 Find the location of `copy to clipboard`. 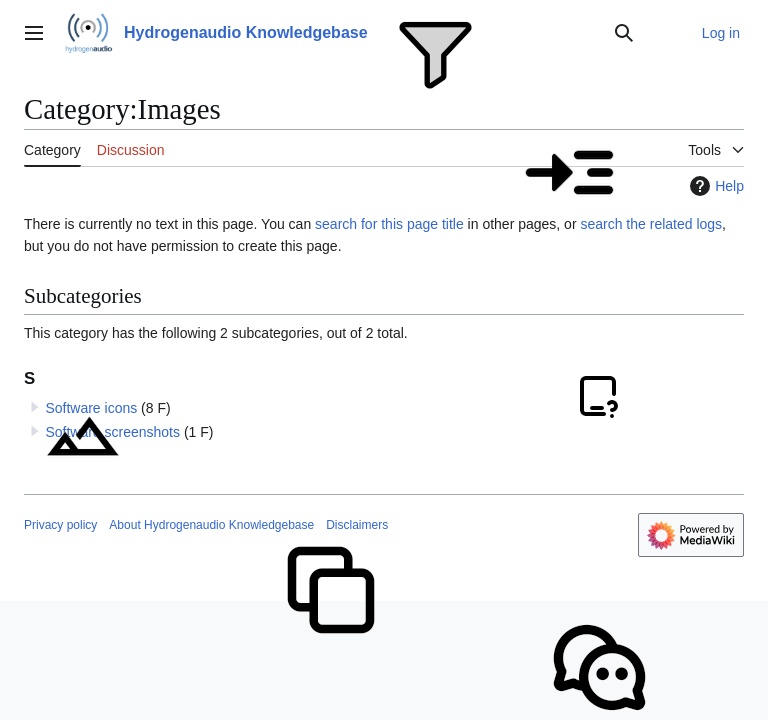

copy to clipboard is located at coordinates (331, 590).